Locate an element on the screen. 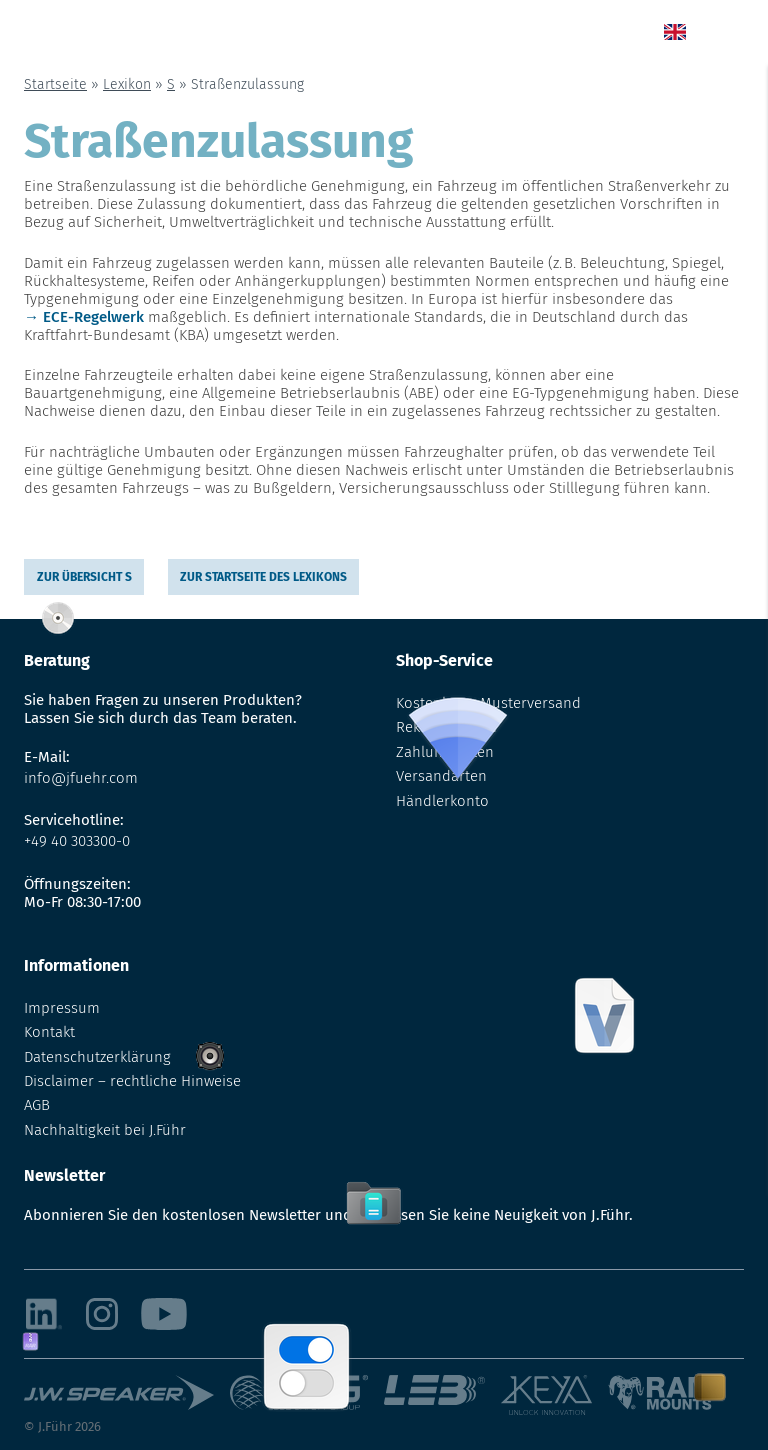 This screenshot has height=1450, width=768. open system preferences or settings is located at coordinates (306, 1366).